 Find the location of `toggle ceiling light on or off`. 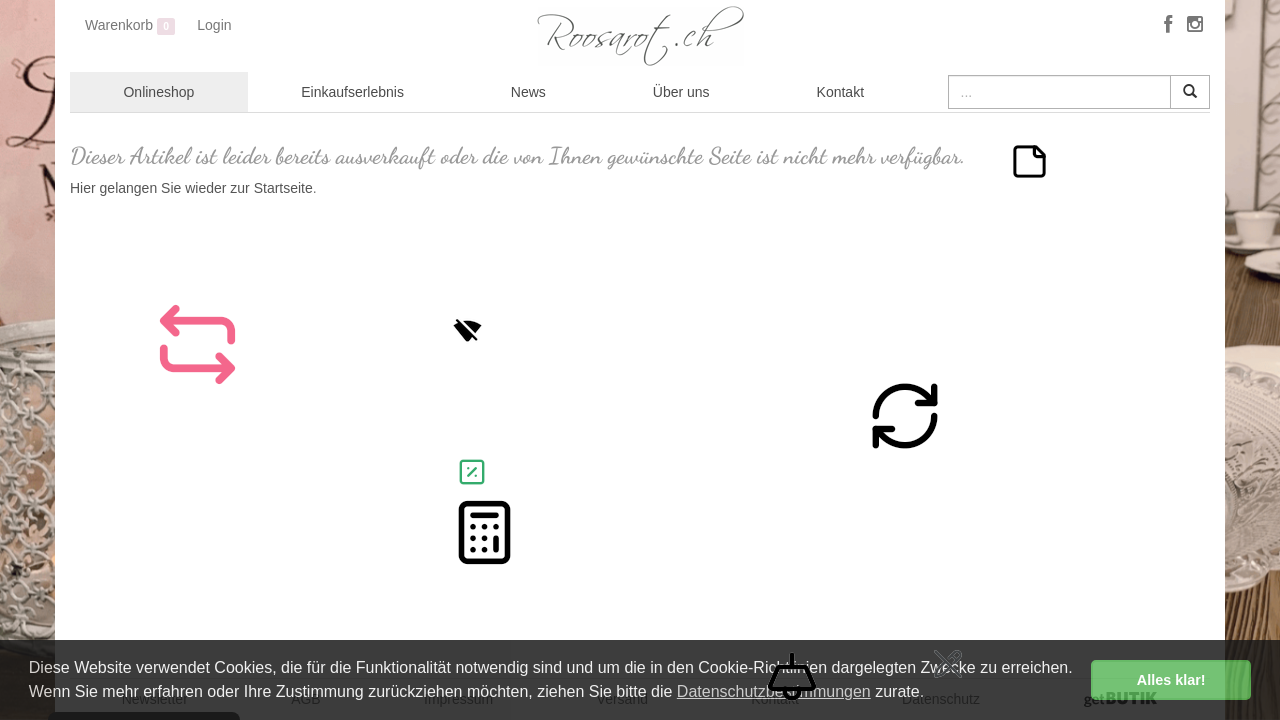

toggle ceiling light on or off is located at coordinates (792, 679).